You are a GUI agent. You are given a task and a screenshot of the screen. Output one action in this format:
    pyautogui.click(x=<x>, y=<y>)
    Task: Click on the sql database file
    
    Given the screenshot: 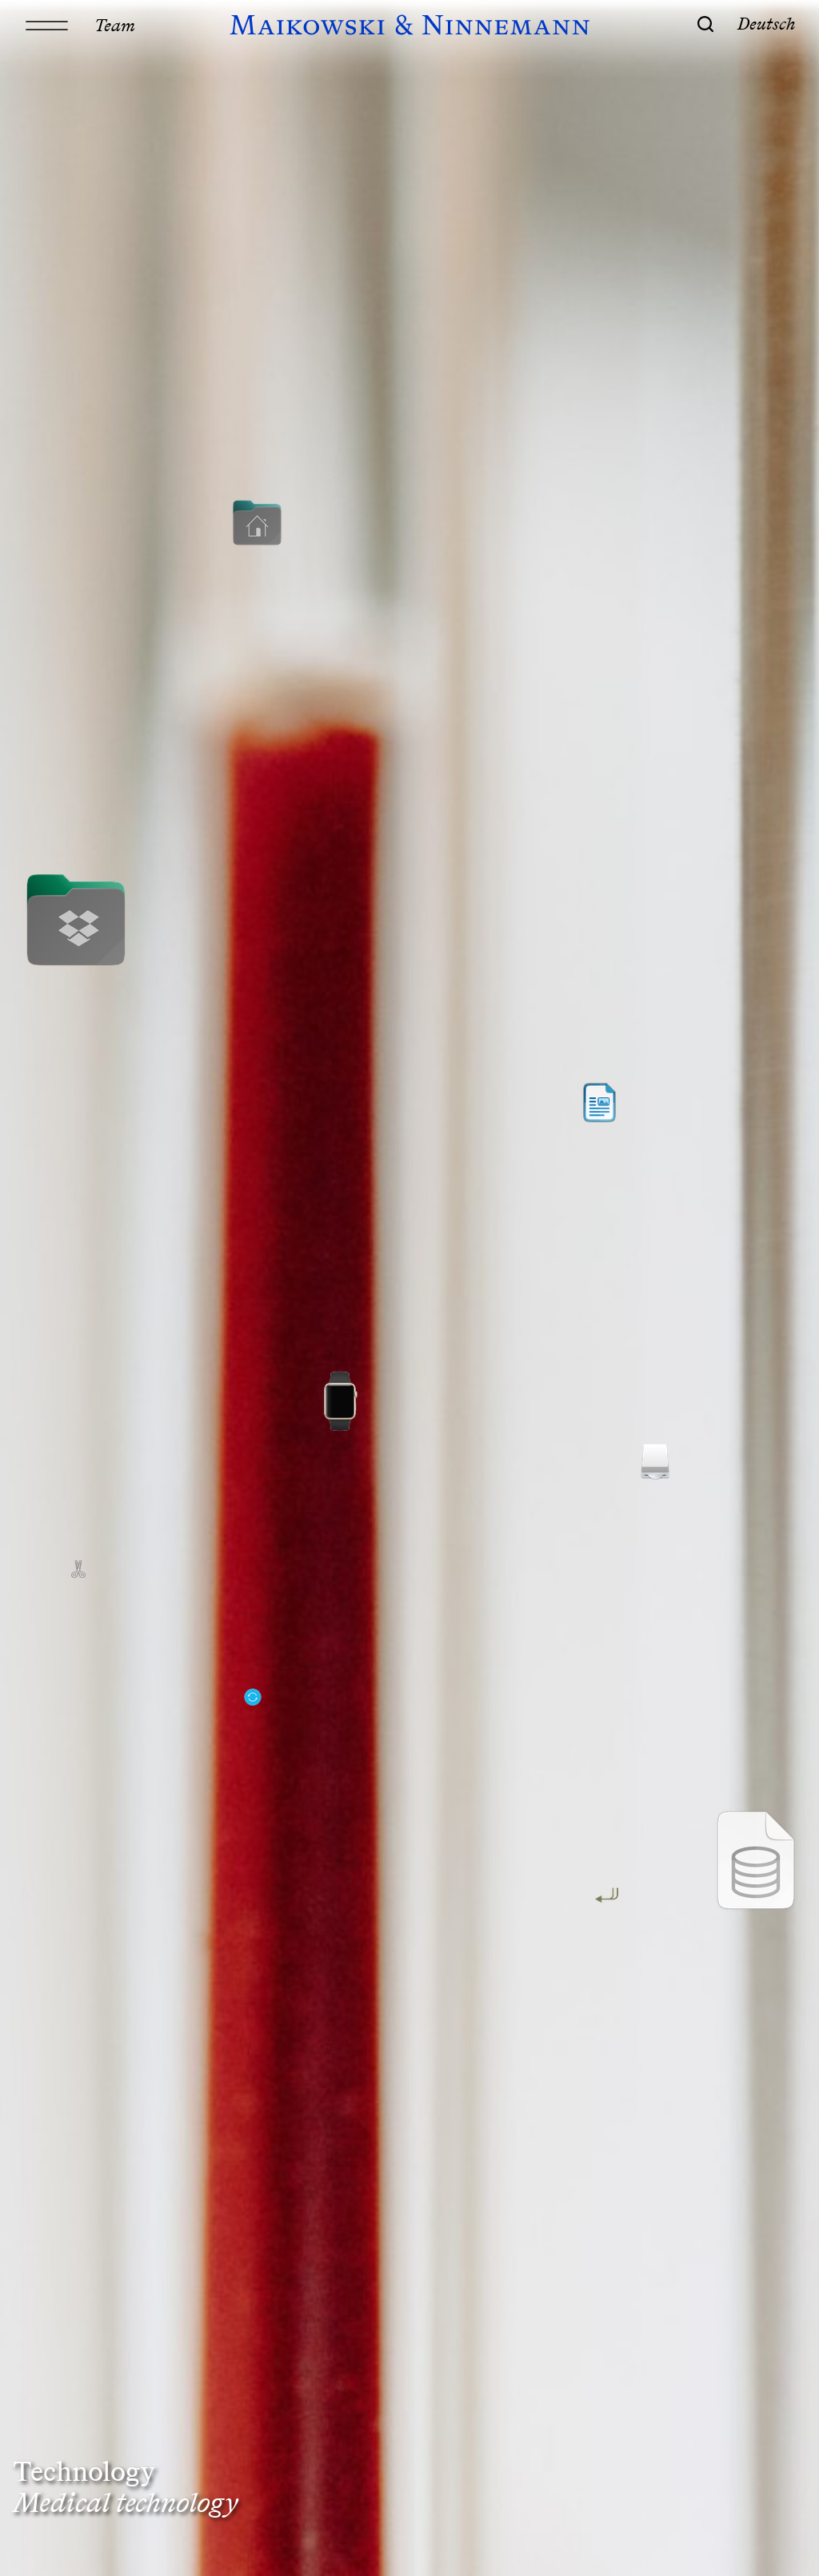 What is the action you would take?
    pyautogui.click(x=756, y=1860)
    